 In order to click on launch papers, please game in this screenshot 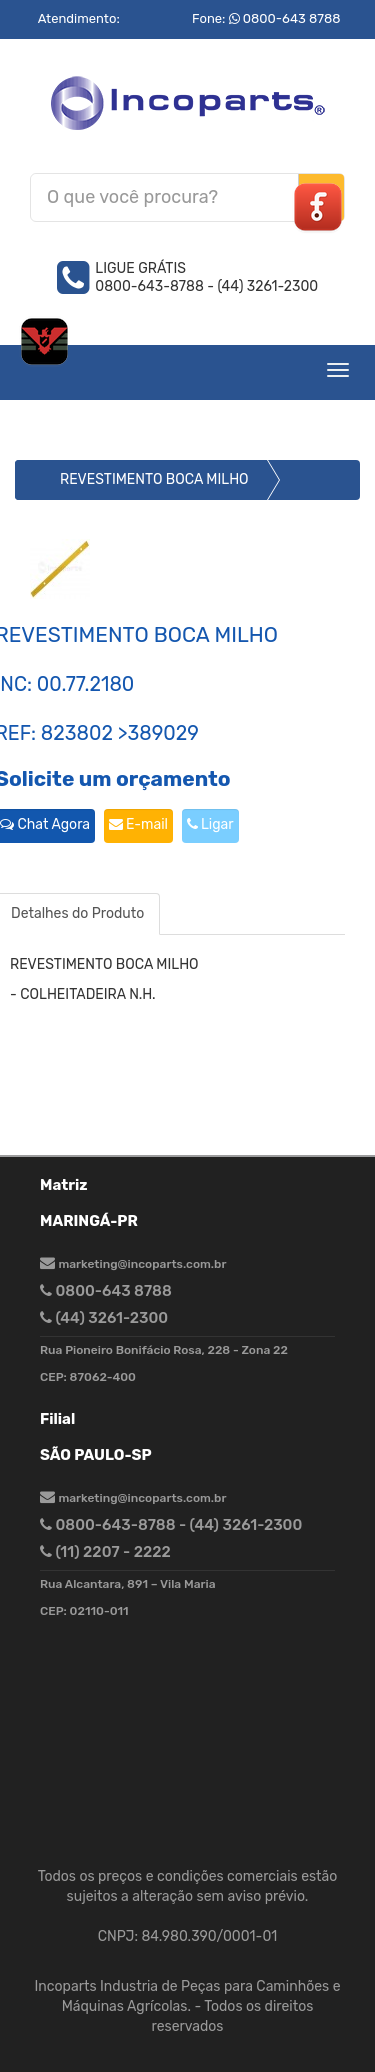, I will do `click(44, 341)`.